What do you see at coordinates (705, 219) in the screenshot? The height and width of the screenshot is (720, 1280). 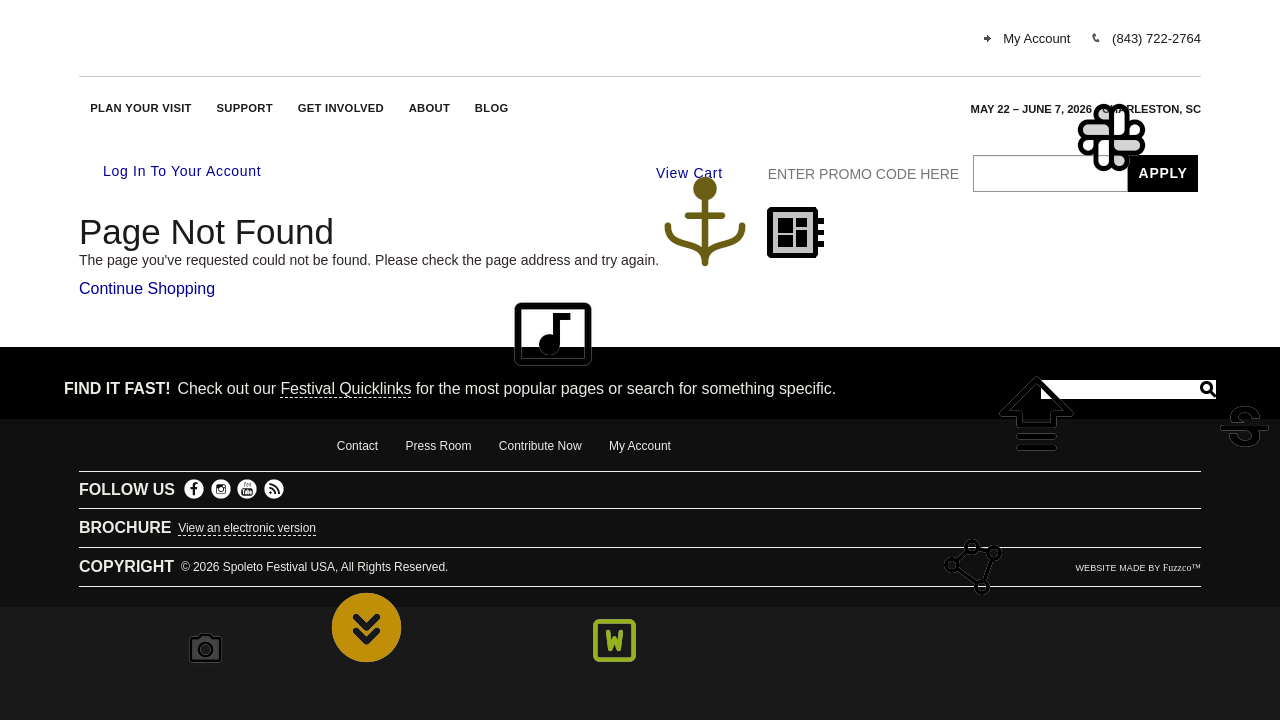 I see `navigate to marina or port locations` at bounding box center [705, 219].